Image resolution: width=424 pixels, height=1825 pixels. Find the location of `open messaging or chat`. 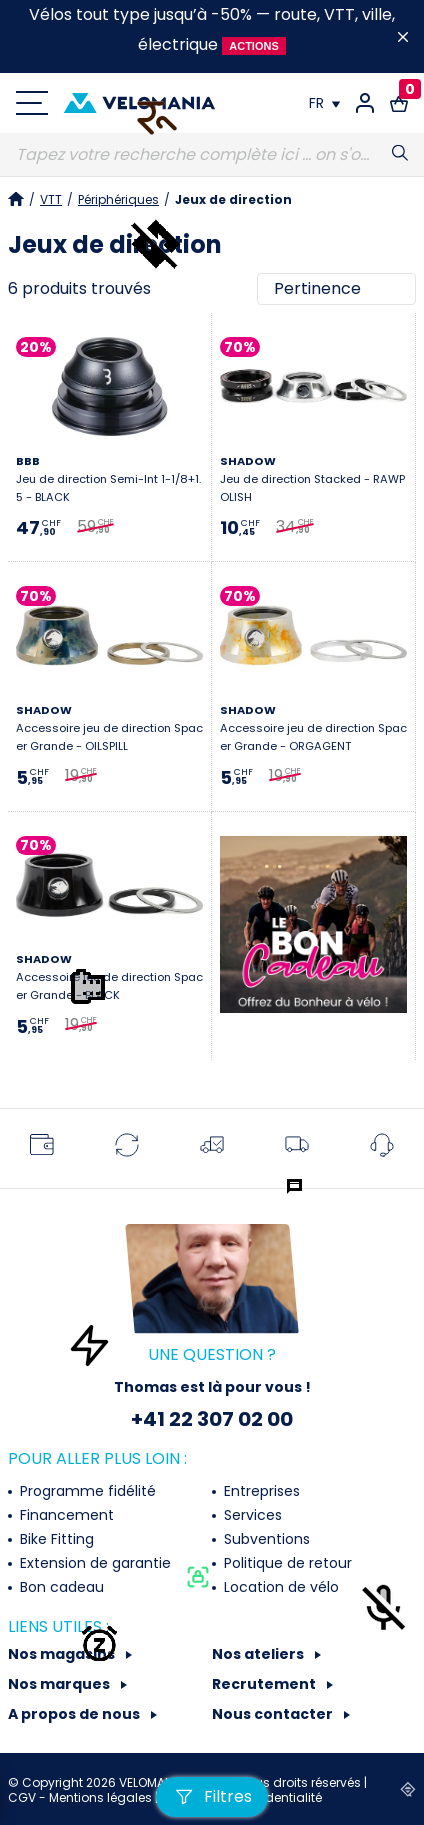

open messaging or chat is located at coordinates (294, 1186).